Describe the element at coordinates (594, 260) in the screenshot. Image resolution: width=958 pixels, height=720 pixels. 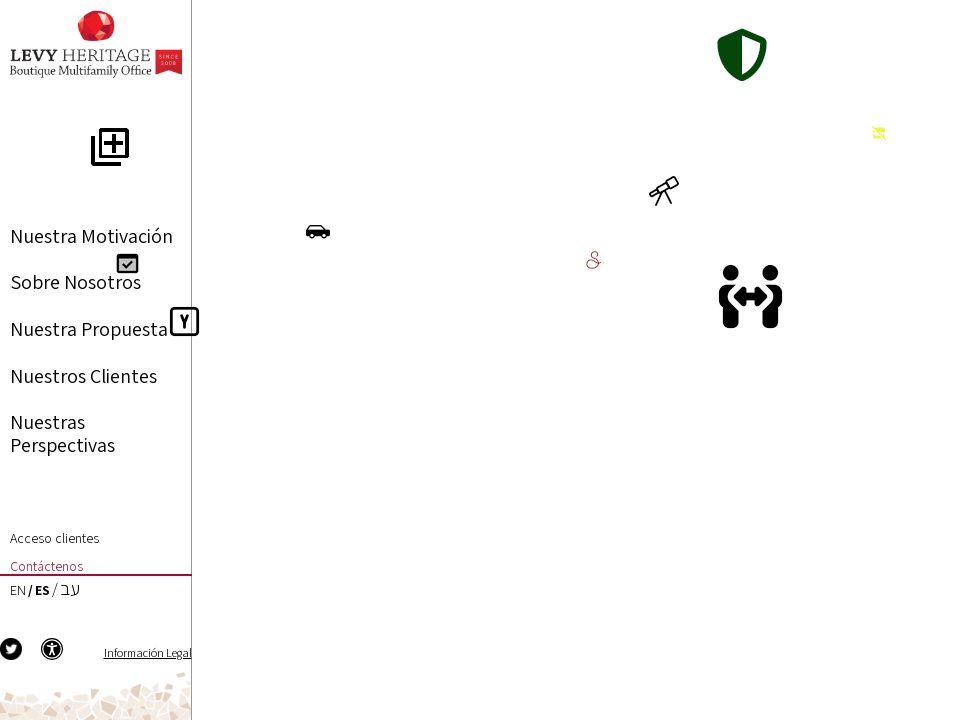
I see `shoelace web components library logo` at that location.